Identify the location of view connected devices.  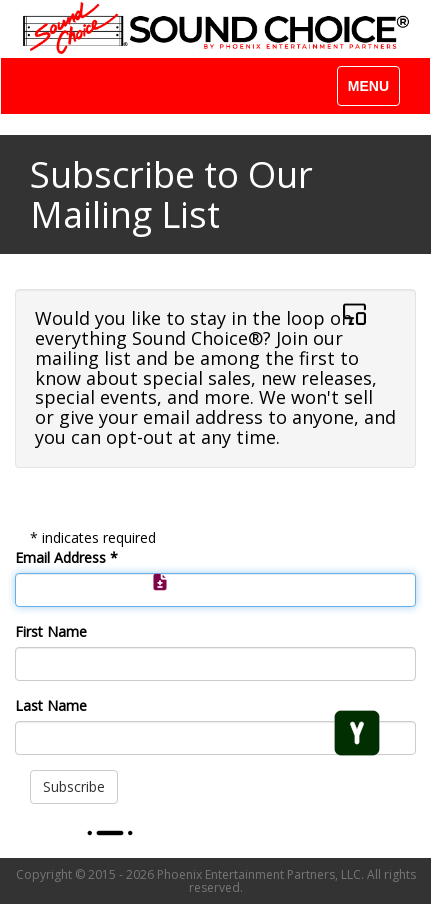
(354, 313).